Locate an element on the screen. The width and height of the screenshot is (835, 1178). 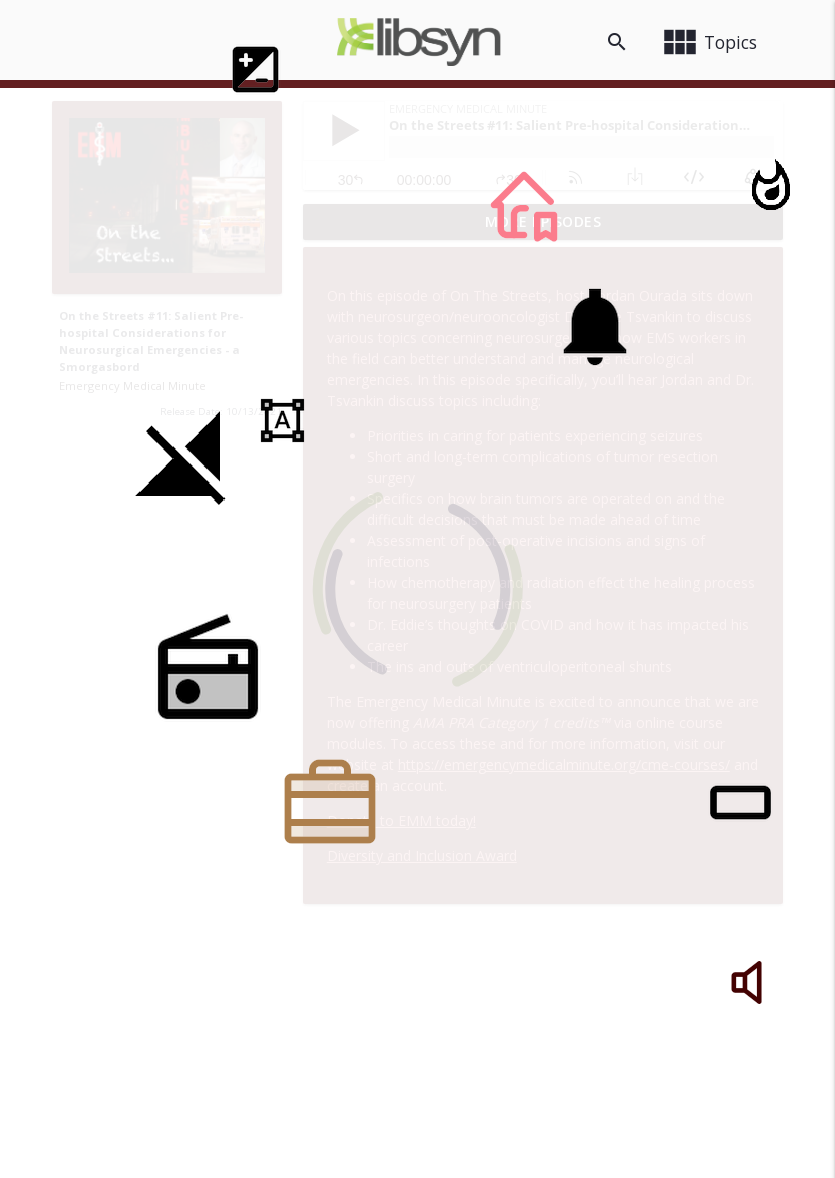
access radio or audio streaming is located at coordinates (208, 669).